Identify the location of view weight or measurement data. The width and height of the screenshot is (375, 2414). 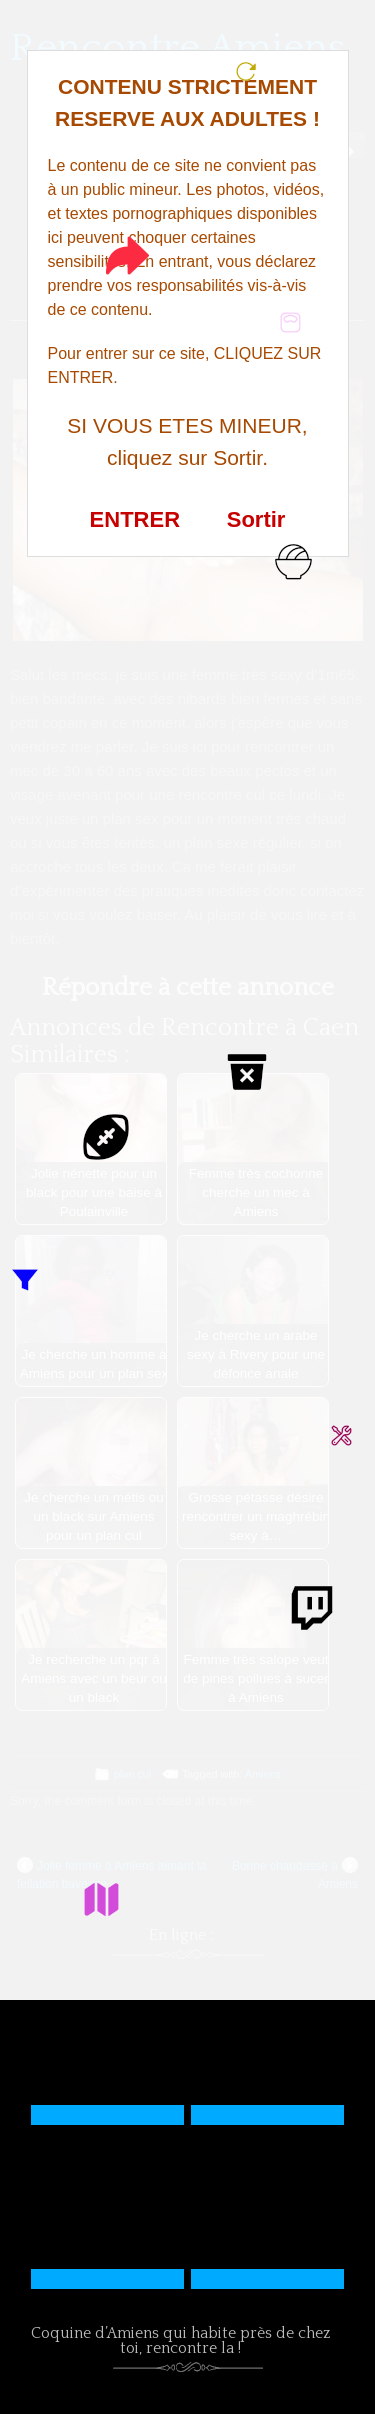
(290, 322).